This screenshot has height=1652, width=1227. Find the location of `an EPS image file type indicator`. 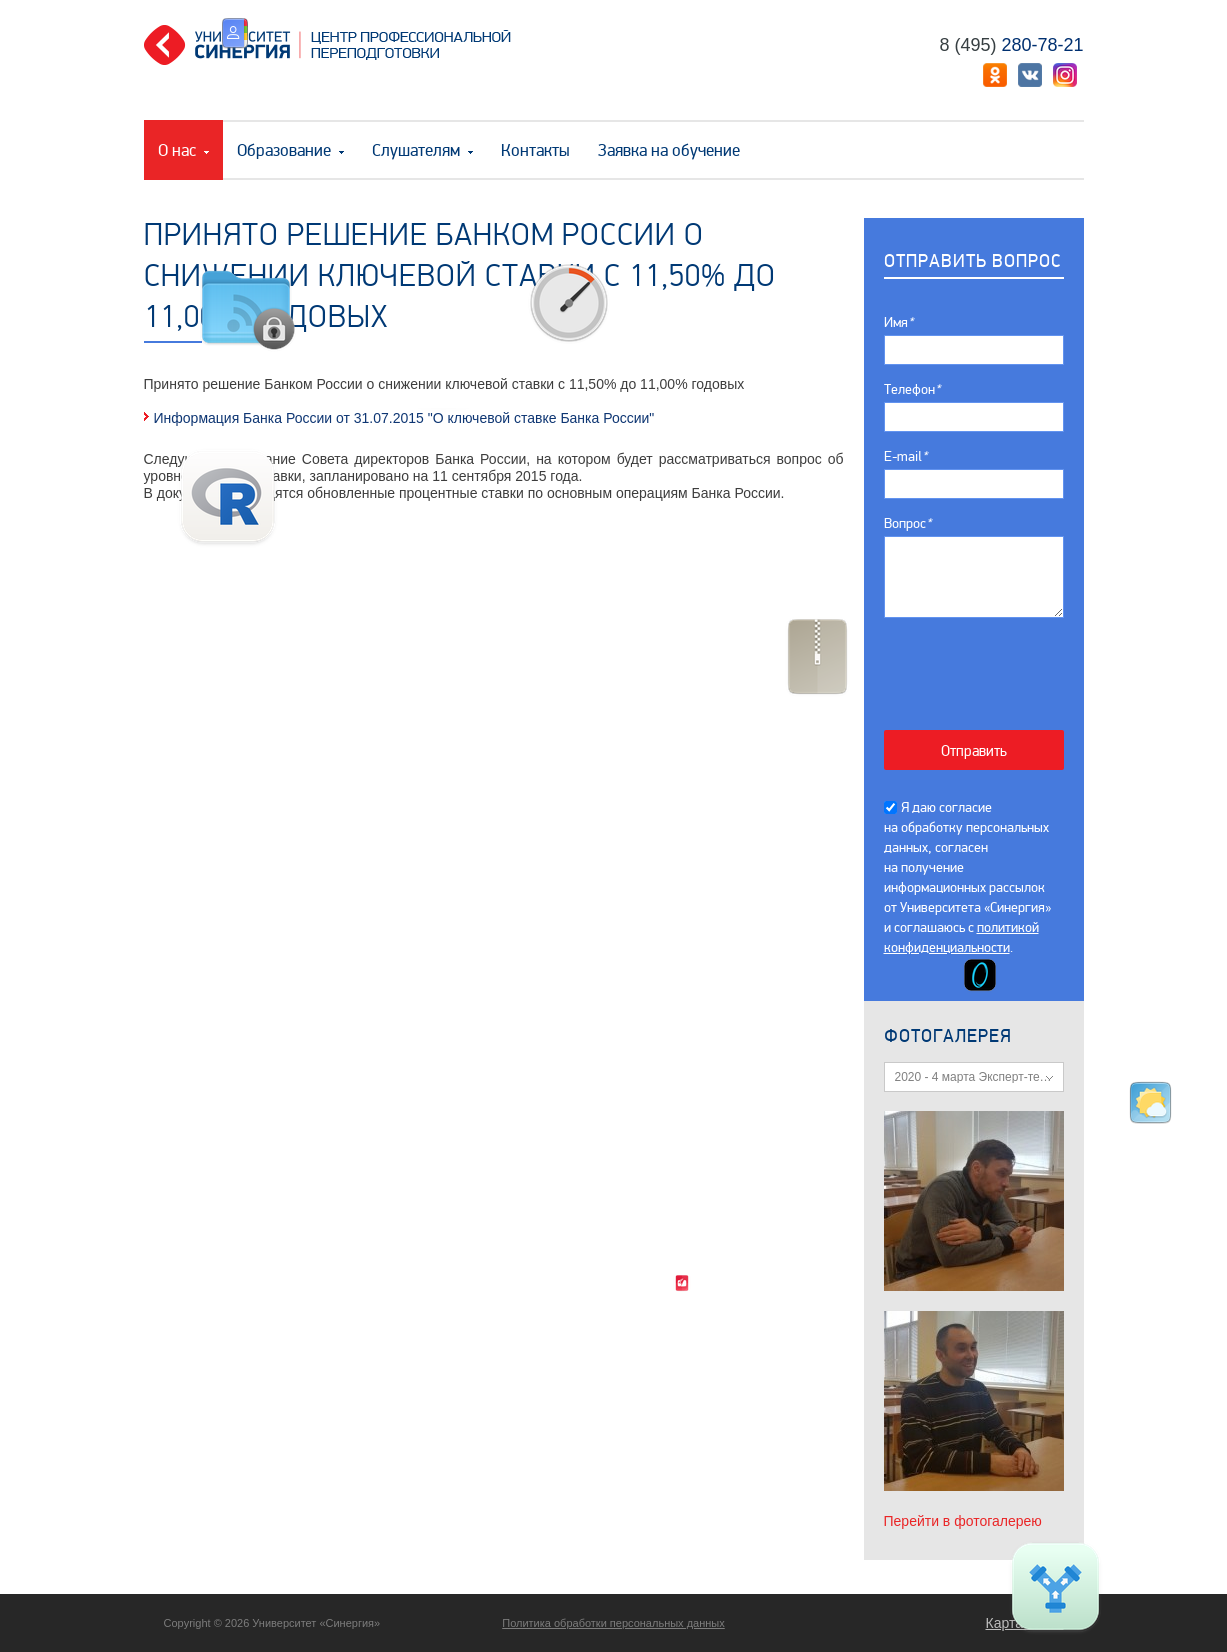

an EPS image file type indicator is located at coordinates (682, 1283).